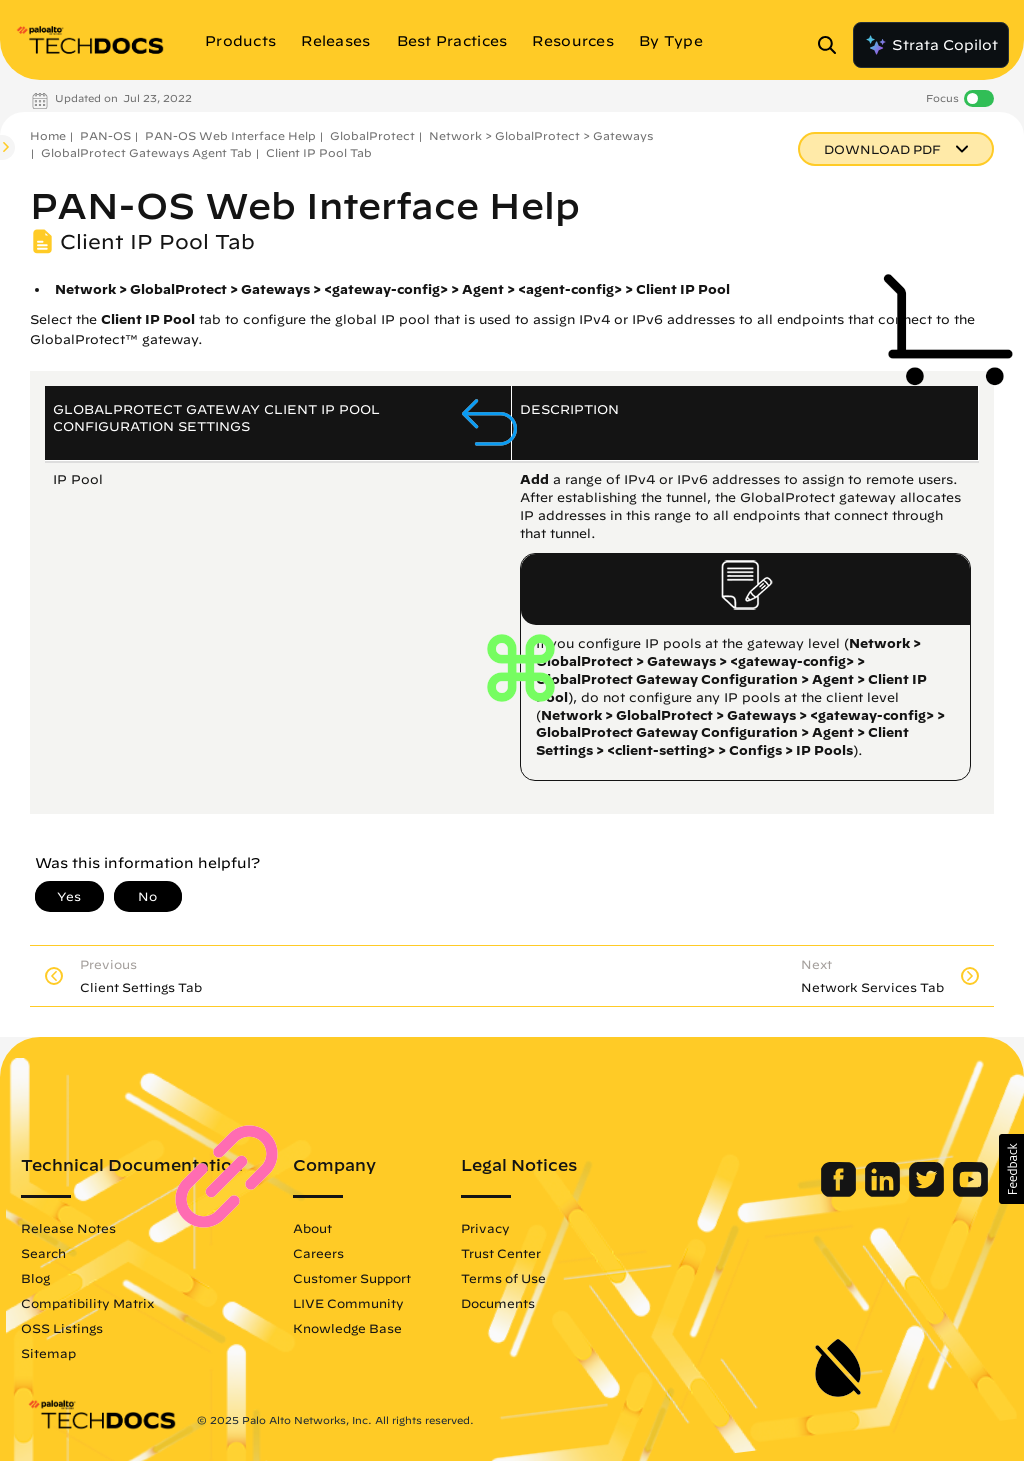 The height and width of the screenshot is (1461, 1024). I want to click on undo previous action, so click(489, 424).